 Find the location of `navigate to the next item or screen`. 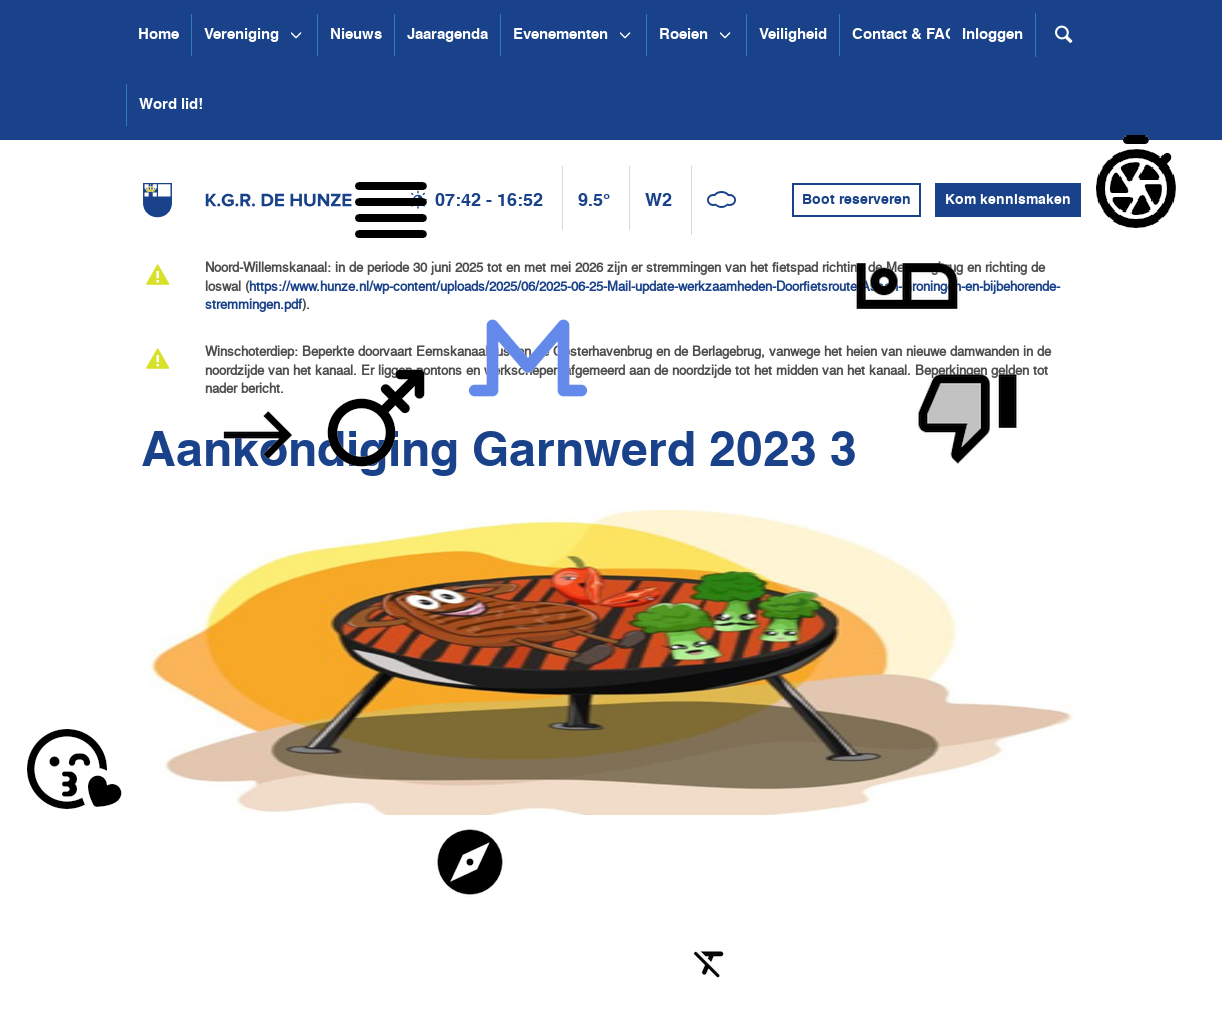

navigate to the next item or screen is located at coordinates (258, 435).